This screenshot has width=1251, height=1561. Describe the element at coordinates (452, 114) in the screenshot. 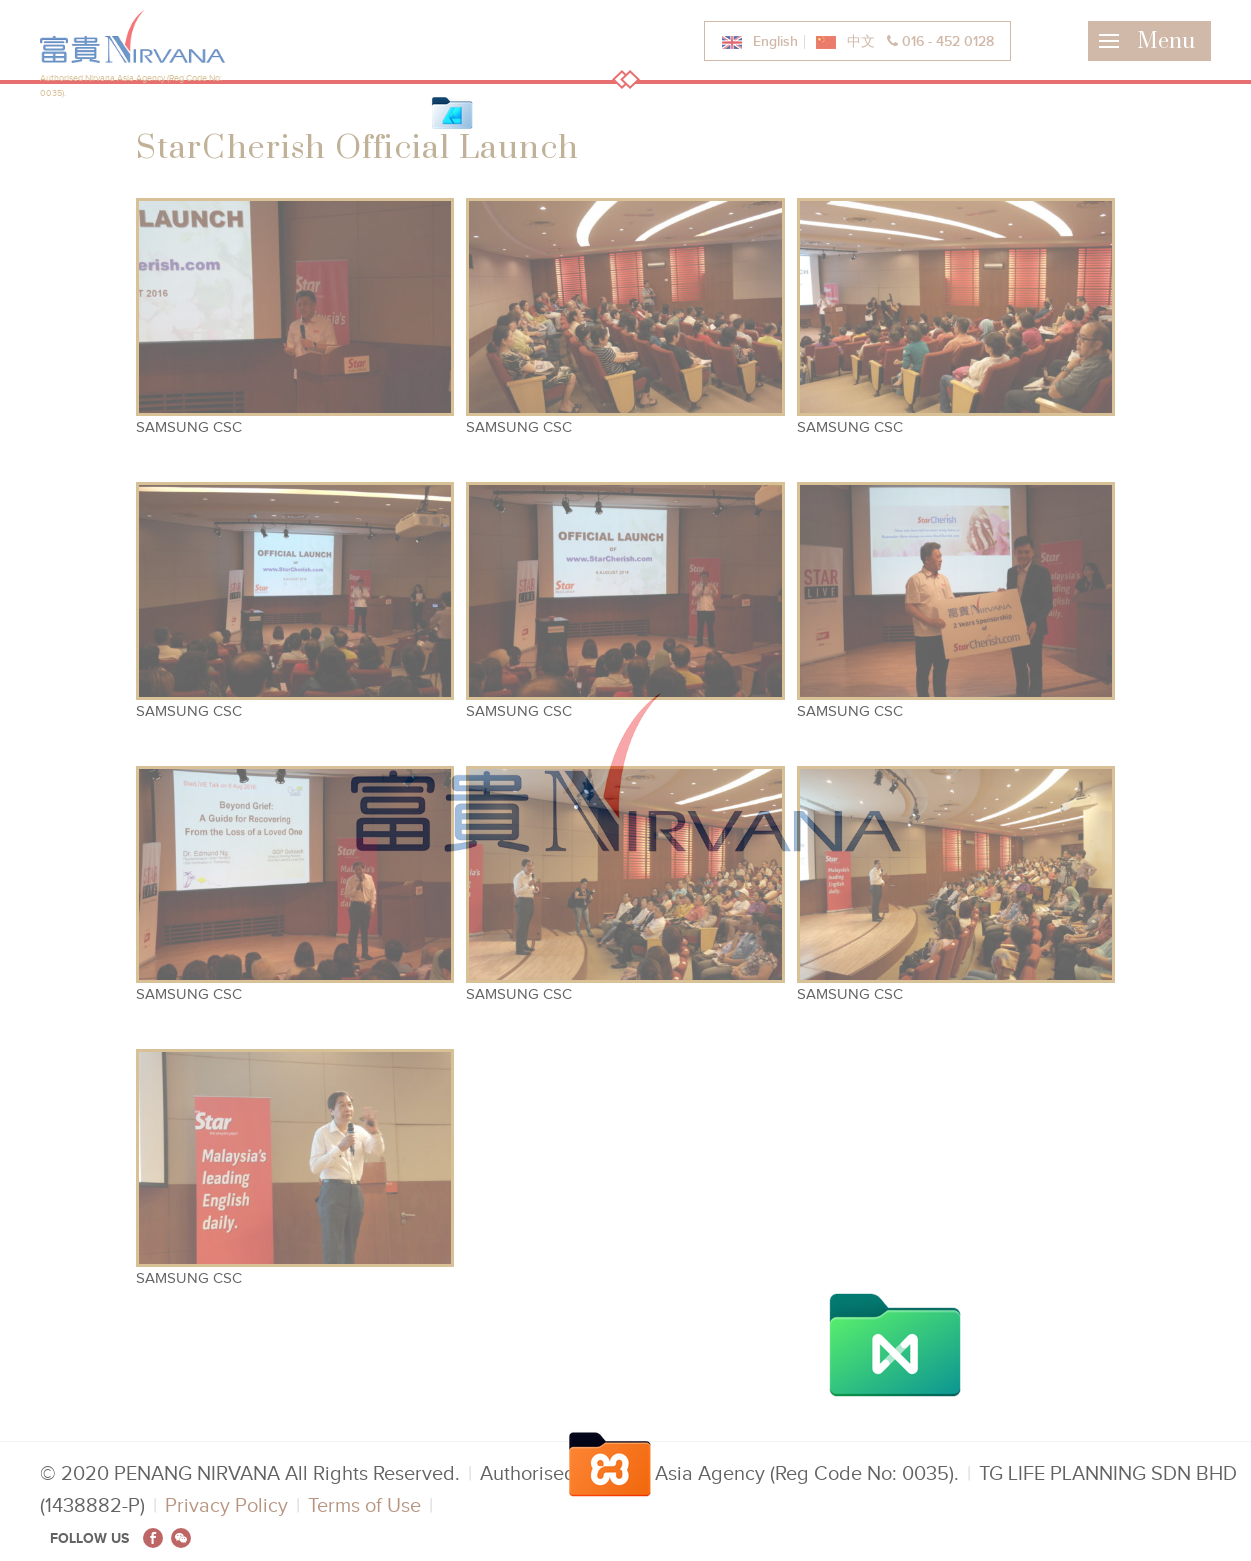

I see `open folder containing Affinity Designer files` at that location.